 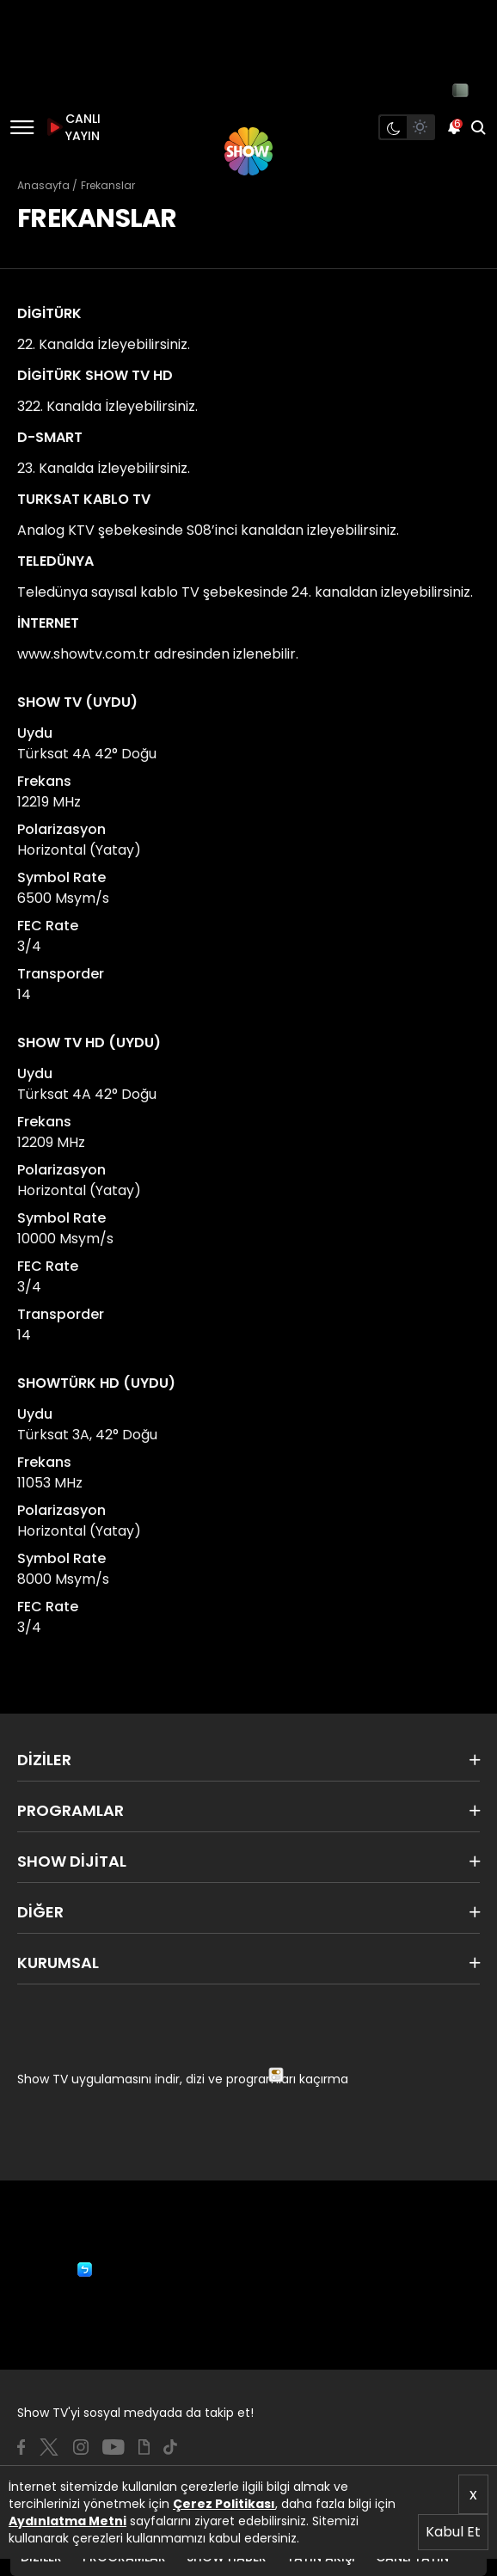 What do you see at coordinates (460, 89) in the screenshot?
I see `access your desktop folder` at bounding box center [460, 89].